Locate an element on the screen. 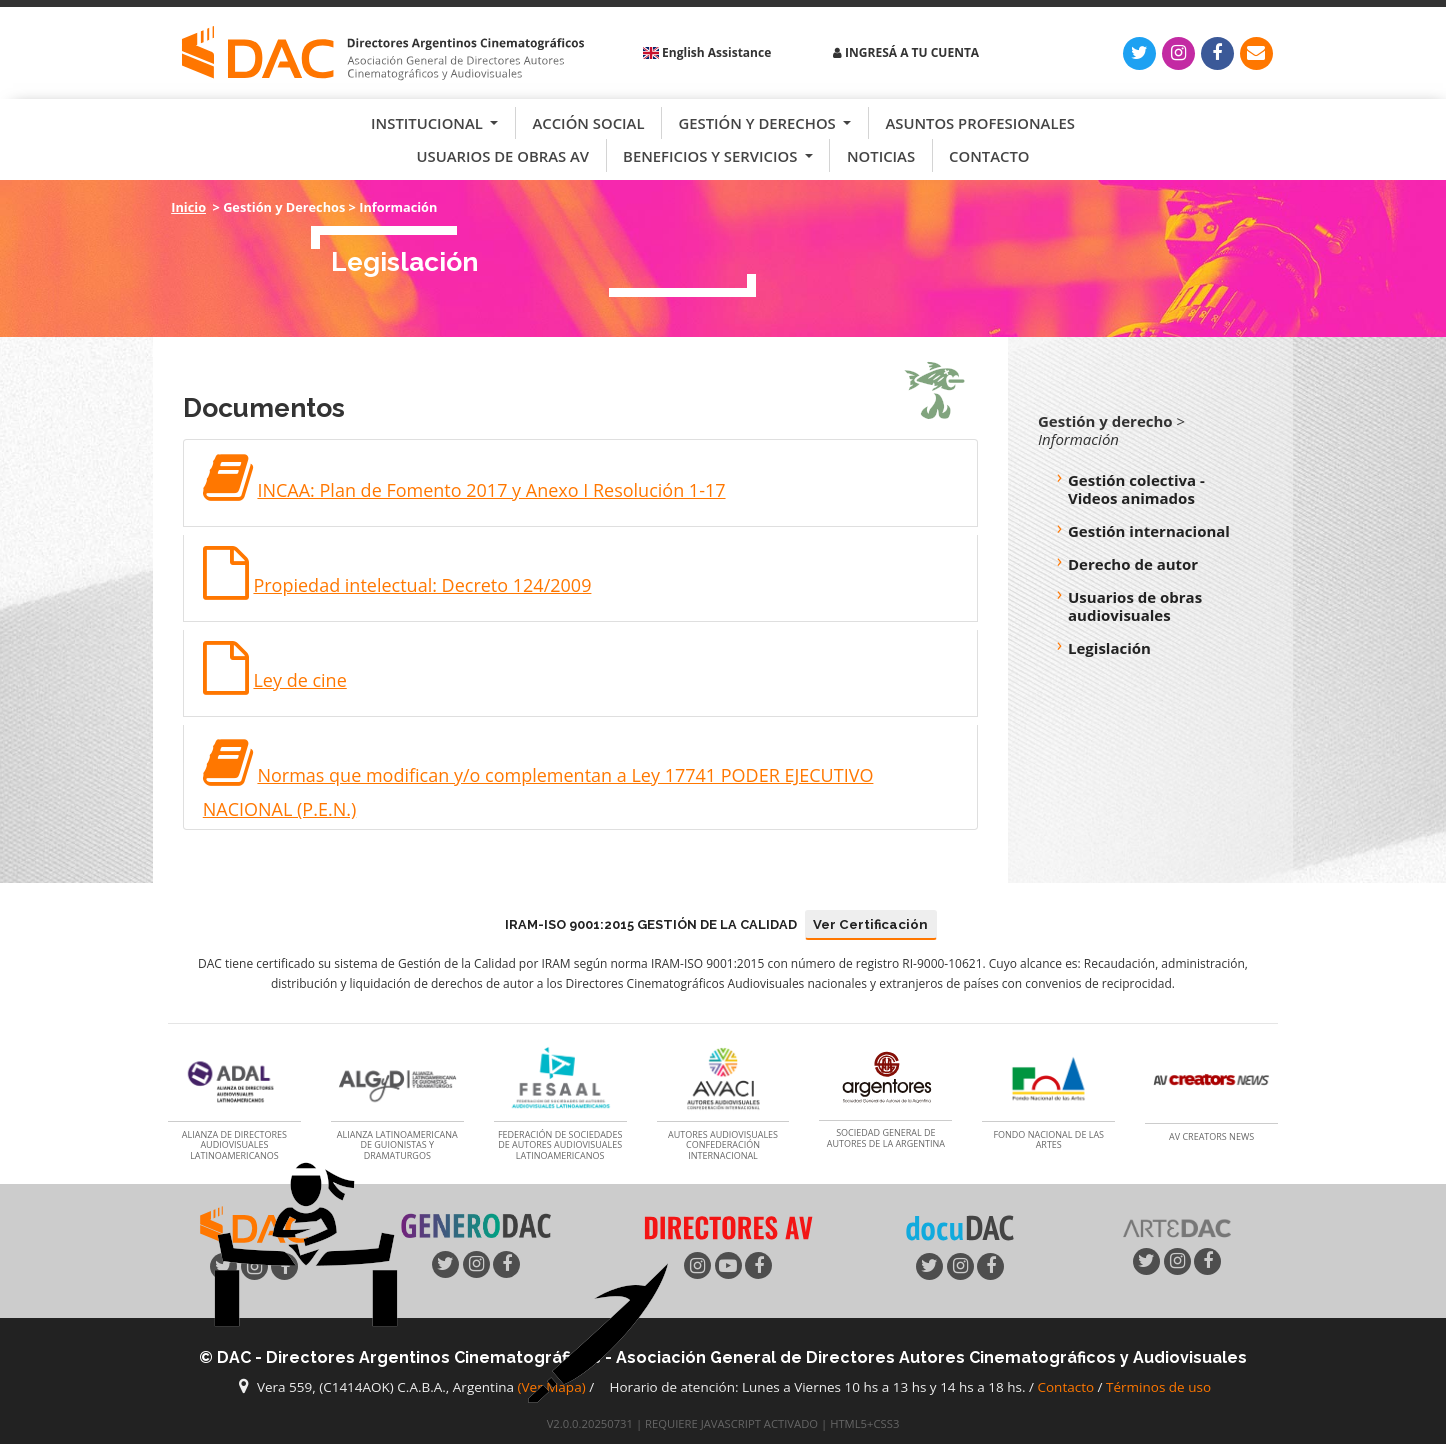 The height and width of the screenshot is (1444, 1446). select glaive weapon in game inventory is located at coordinates (599, 1332).